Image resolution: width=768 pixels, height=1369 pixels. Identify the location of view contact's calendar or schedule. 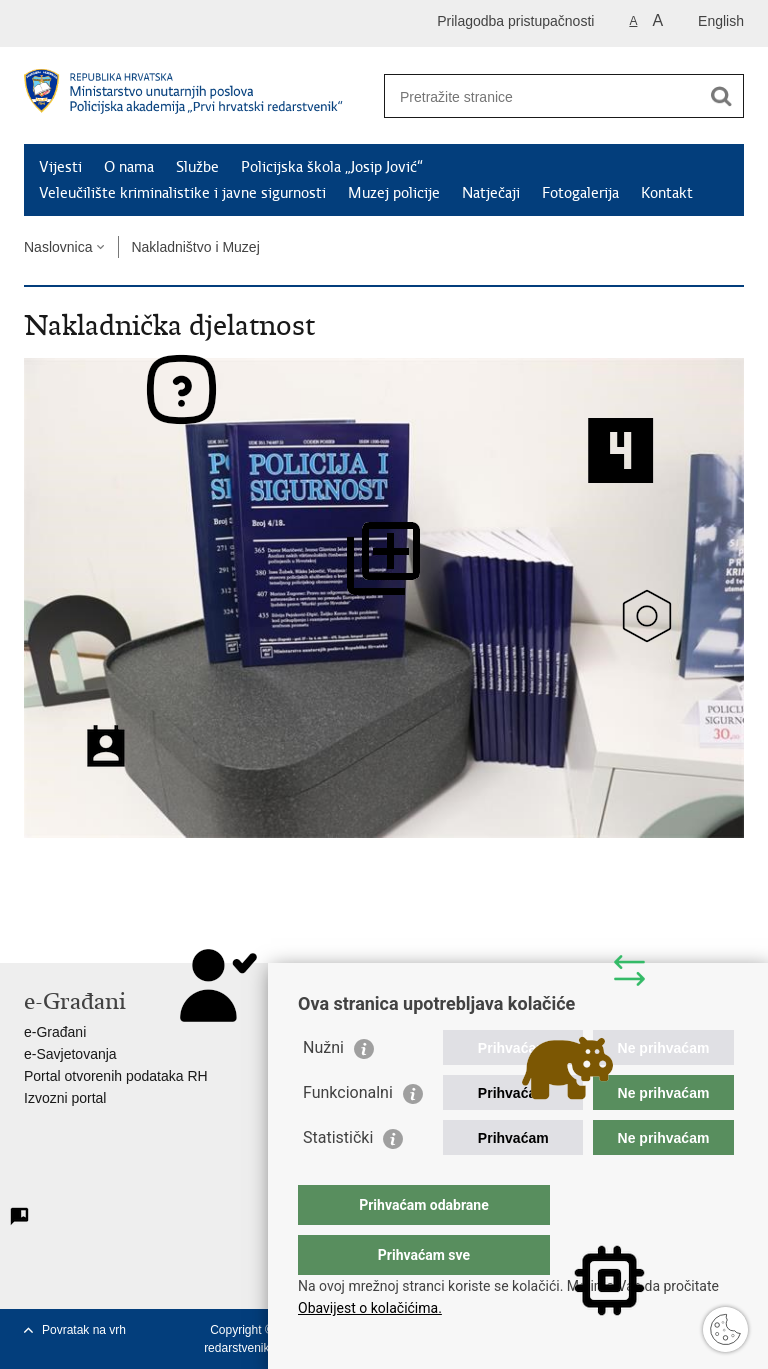
(106, 748).